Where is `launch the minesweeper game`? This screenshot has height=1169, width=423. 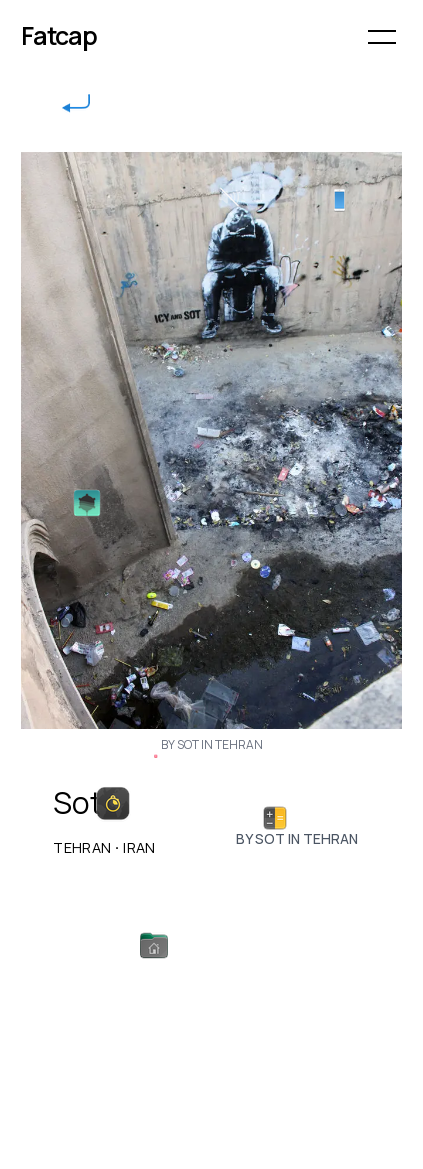 launch the minesweeper game is located at coordinates (87, 503).